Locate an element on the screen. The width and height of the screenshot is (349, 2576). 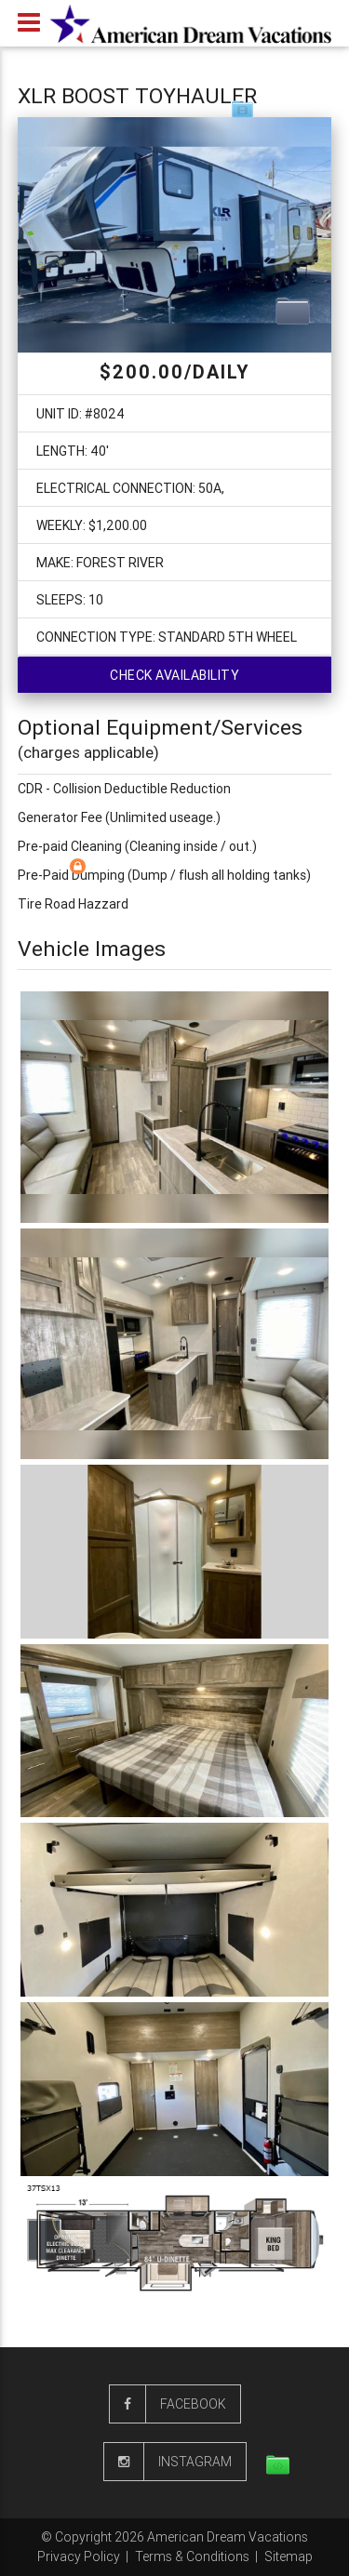
open your videos folder is located at coordinates (242, 109).